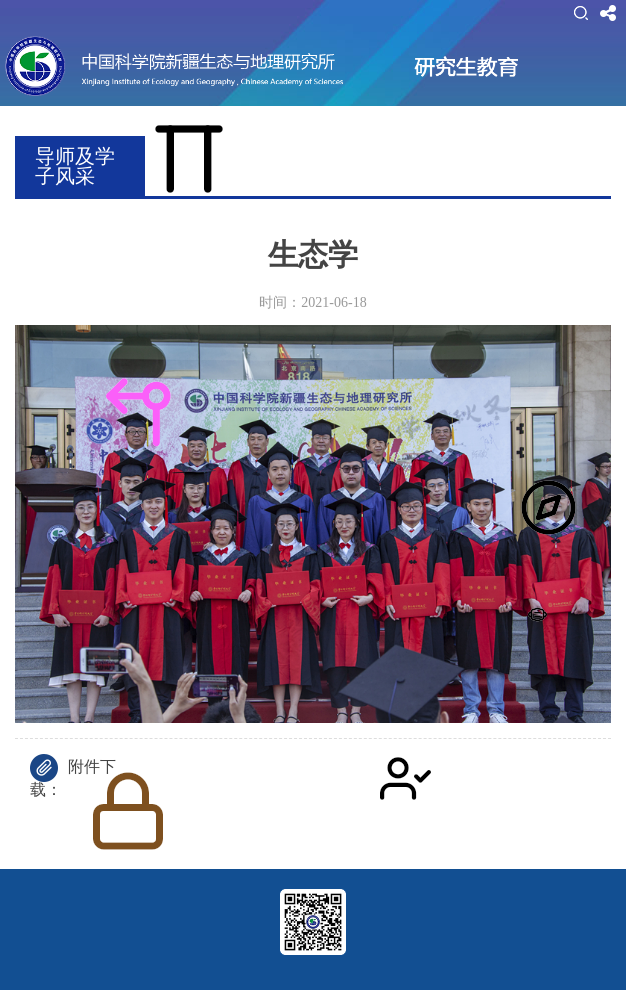 The width and height of the screenshot is (626, 990). What do you see at coordinates (128, 811) in the screenshot?
I see `lock or secure this item` at bounding box center [128, 811].